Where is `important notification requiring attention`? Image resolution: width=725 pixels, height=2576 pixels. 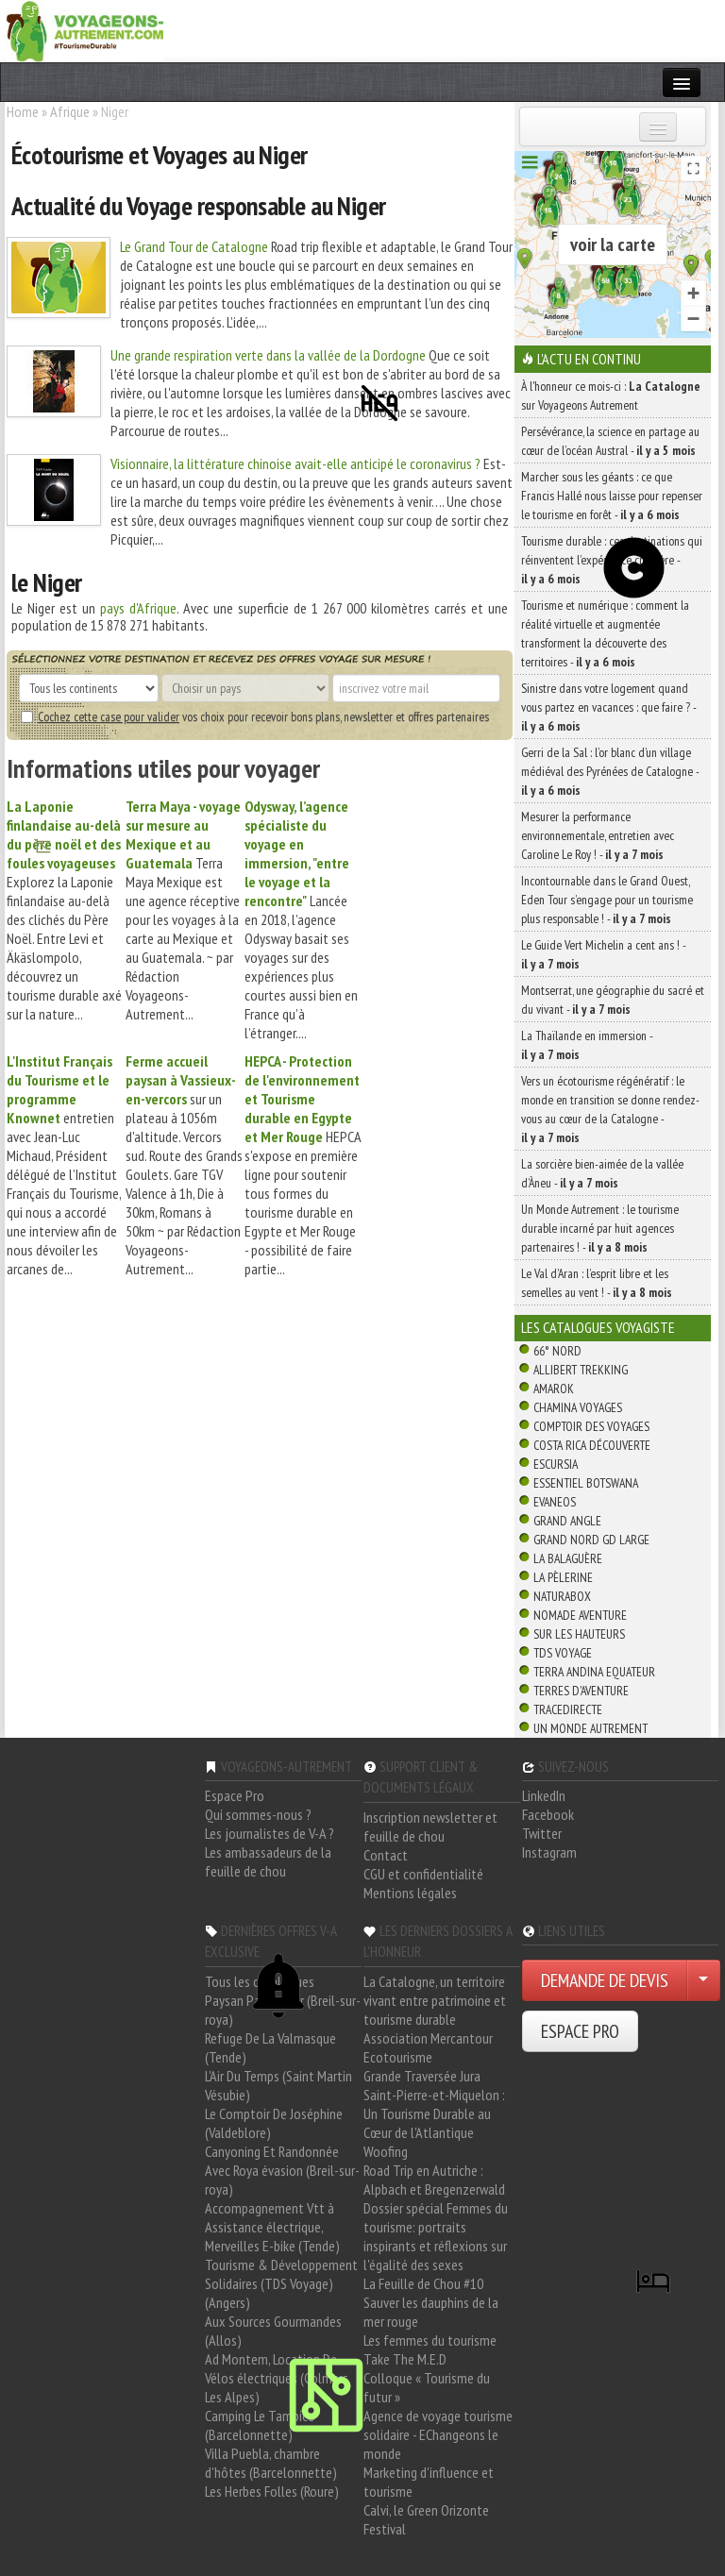 important notification requiring attention is located at coordinates (278, 1985).